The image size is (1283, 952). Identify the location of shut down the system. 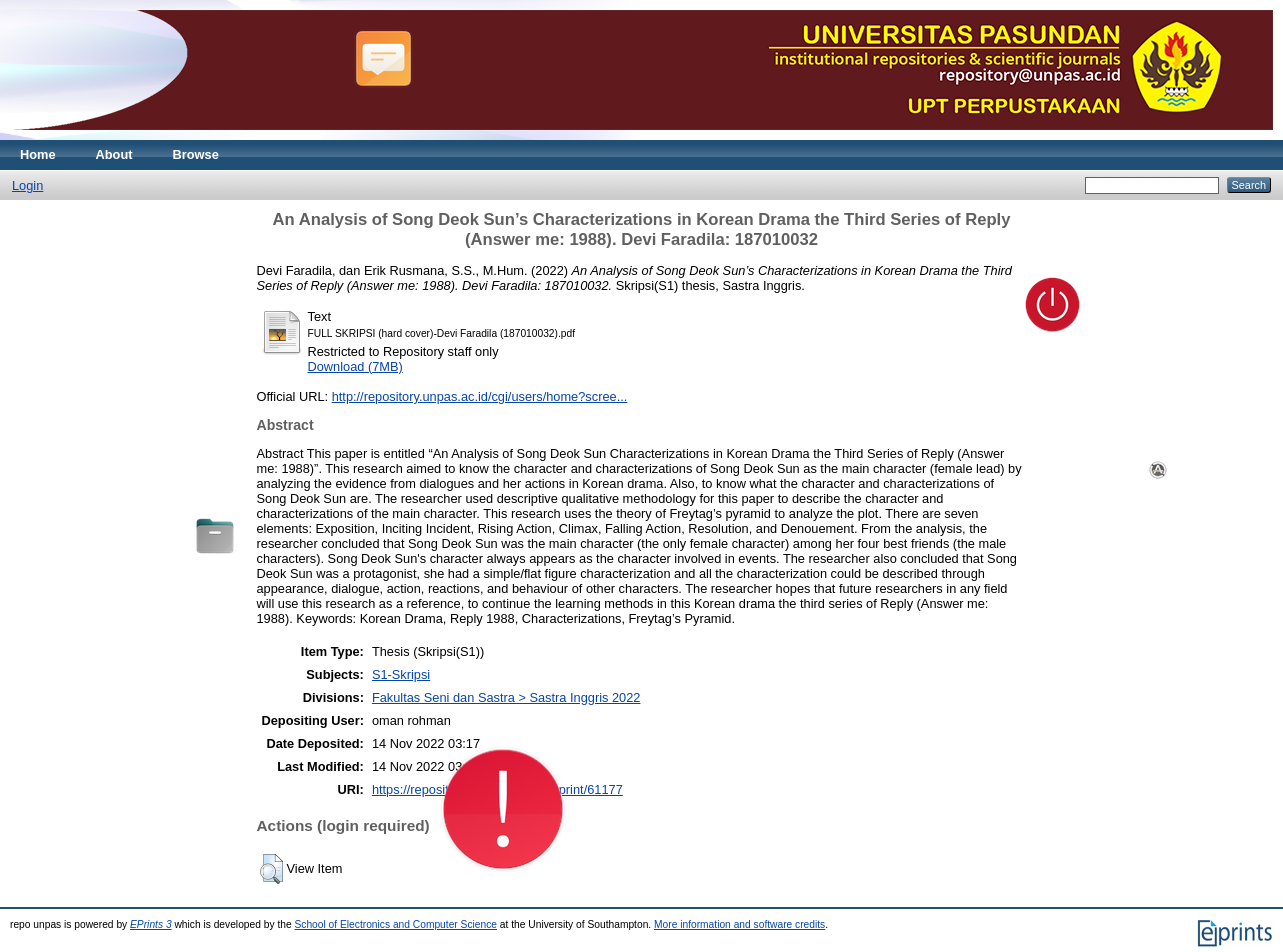
(1052, 304).